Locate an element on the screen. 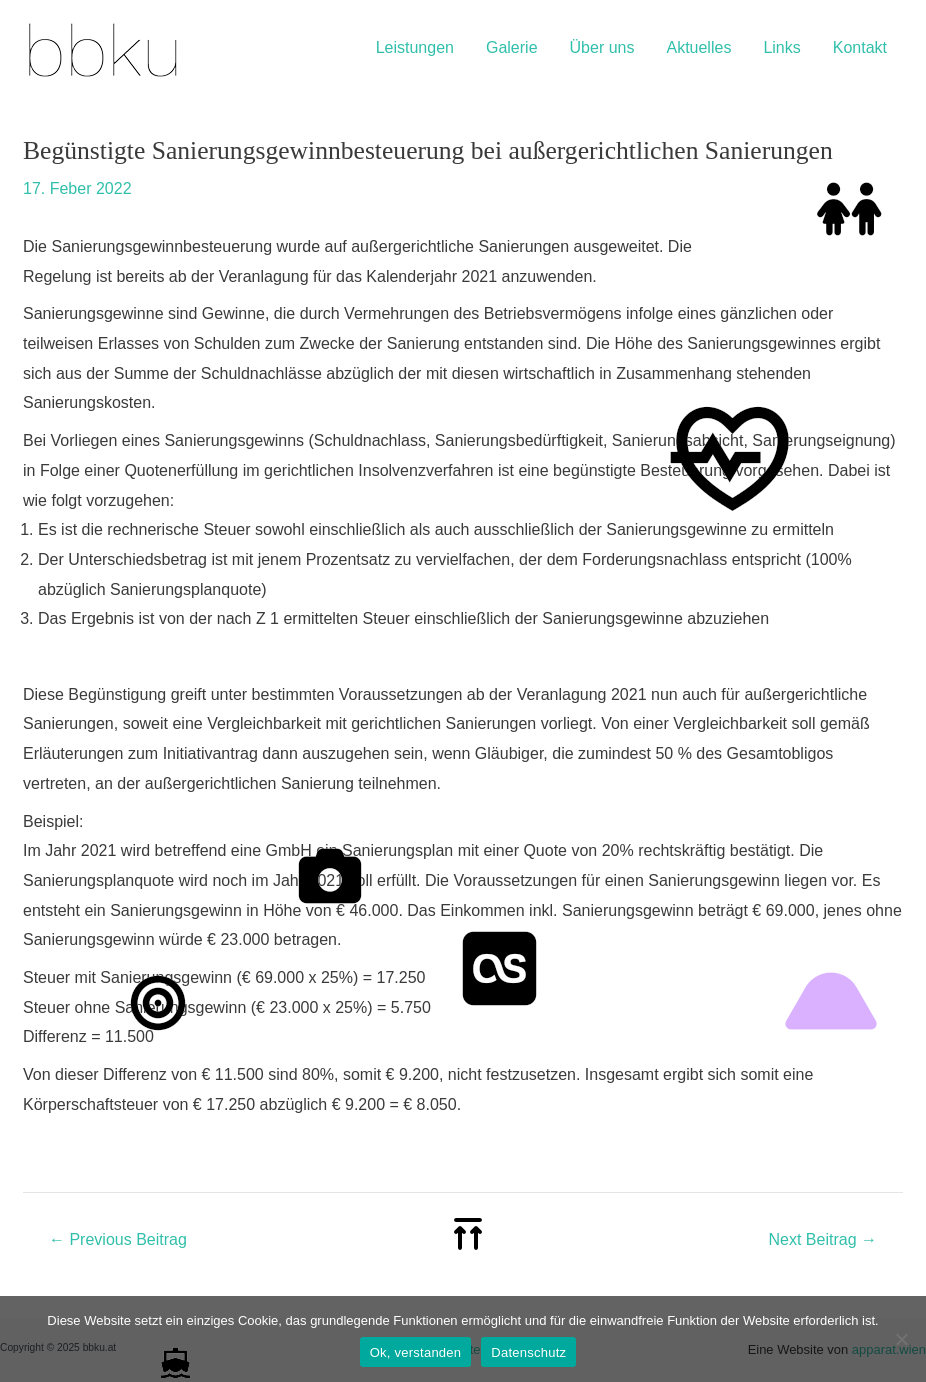 The width and height of the screenshot is (926, 1382). take a photo is located at coordinates (330, 876).